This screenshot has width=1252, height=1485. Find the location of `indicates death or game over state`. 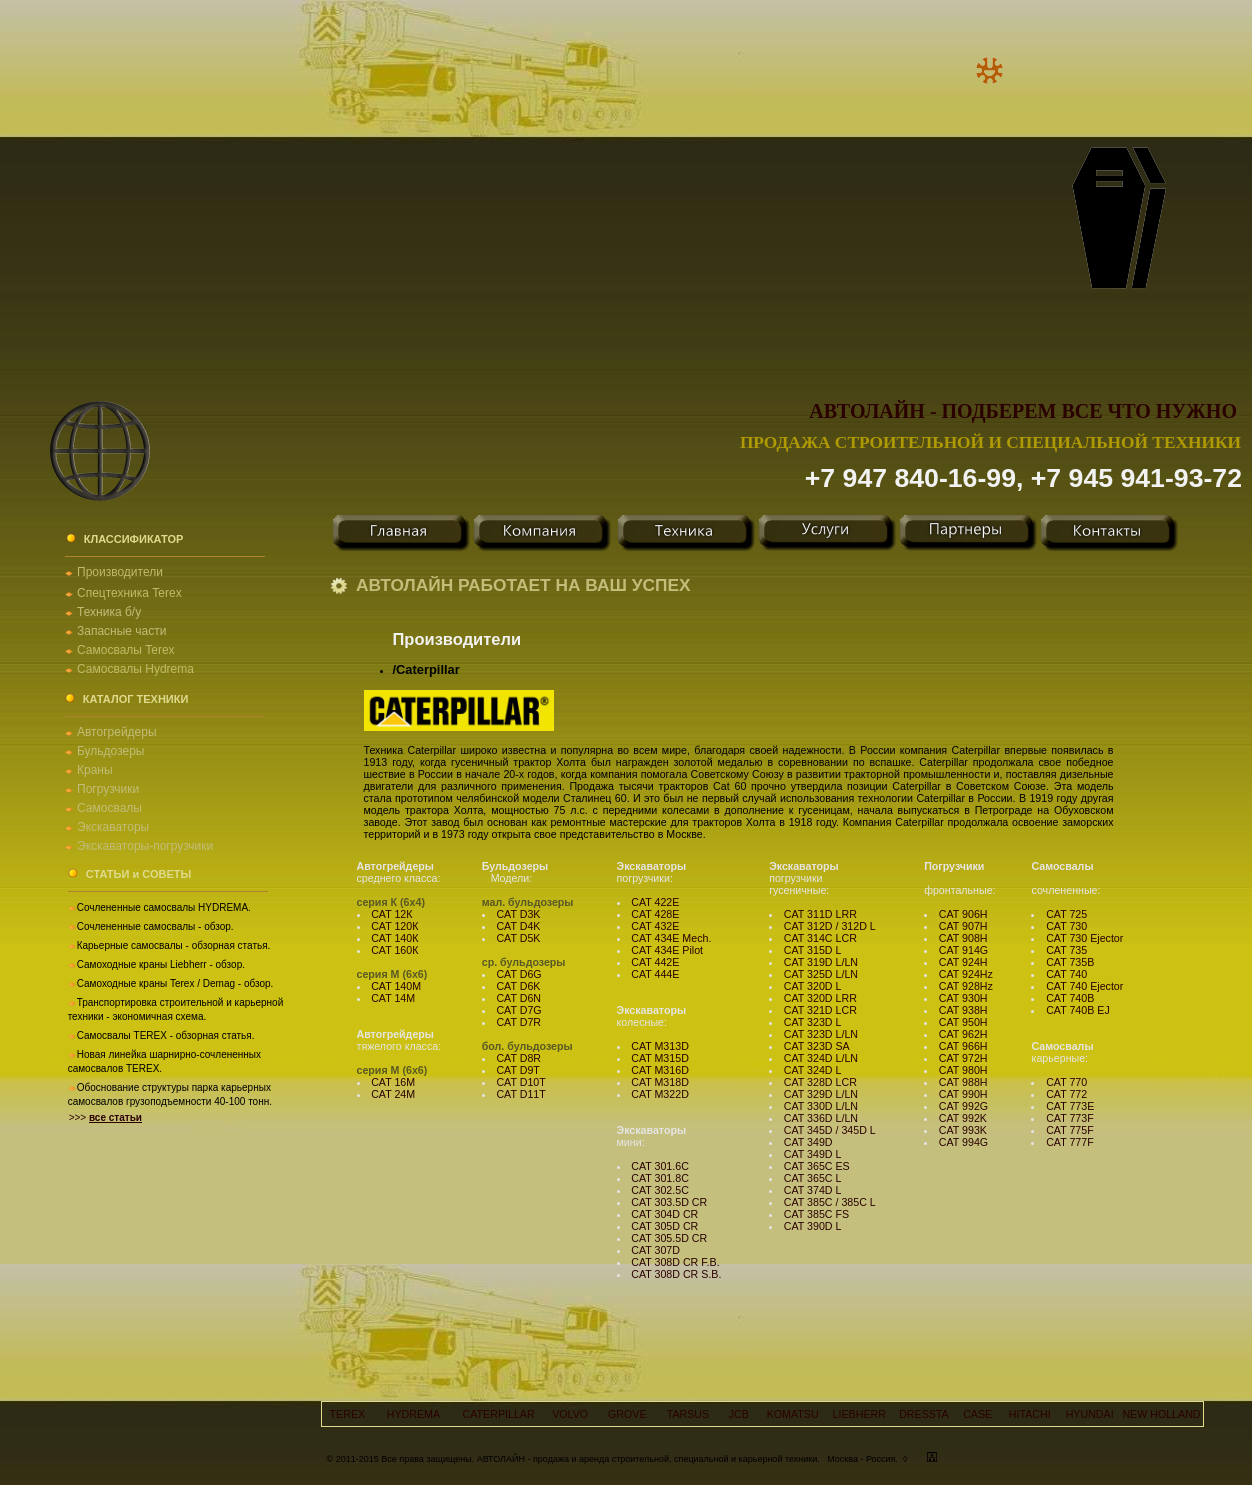

indicates death or game over state is located at coordinates (1116, 217).